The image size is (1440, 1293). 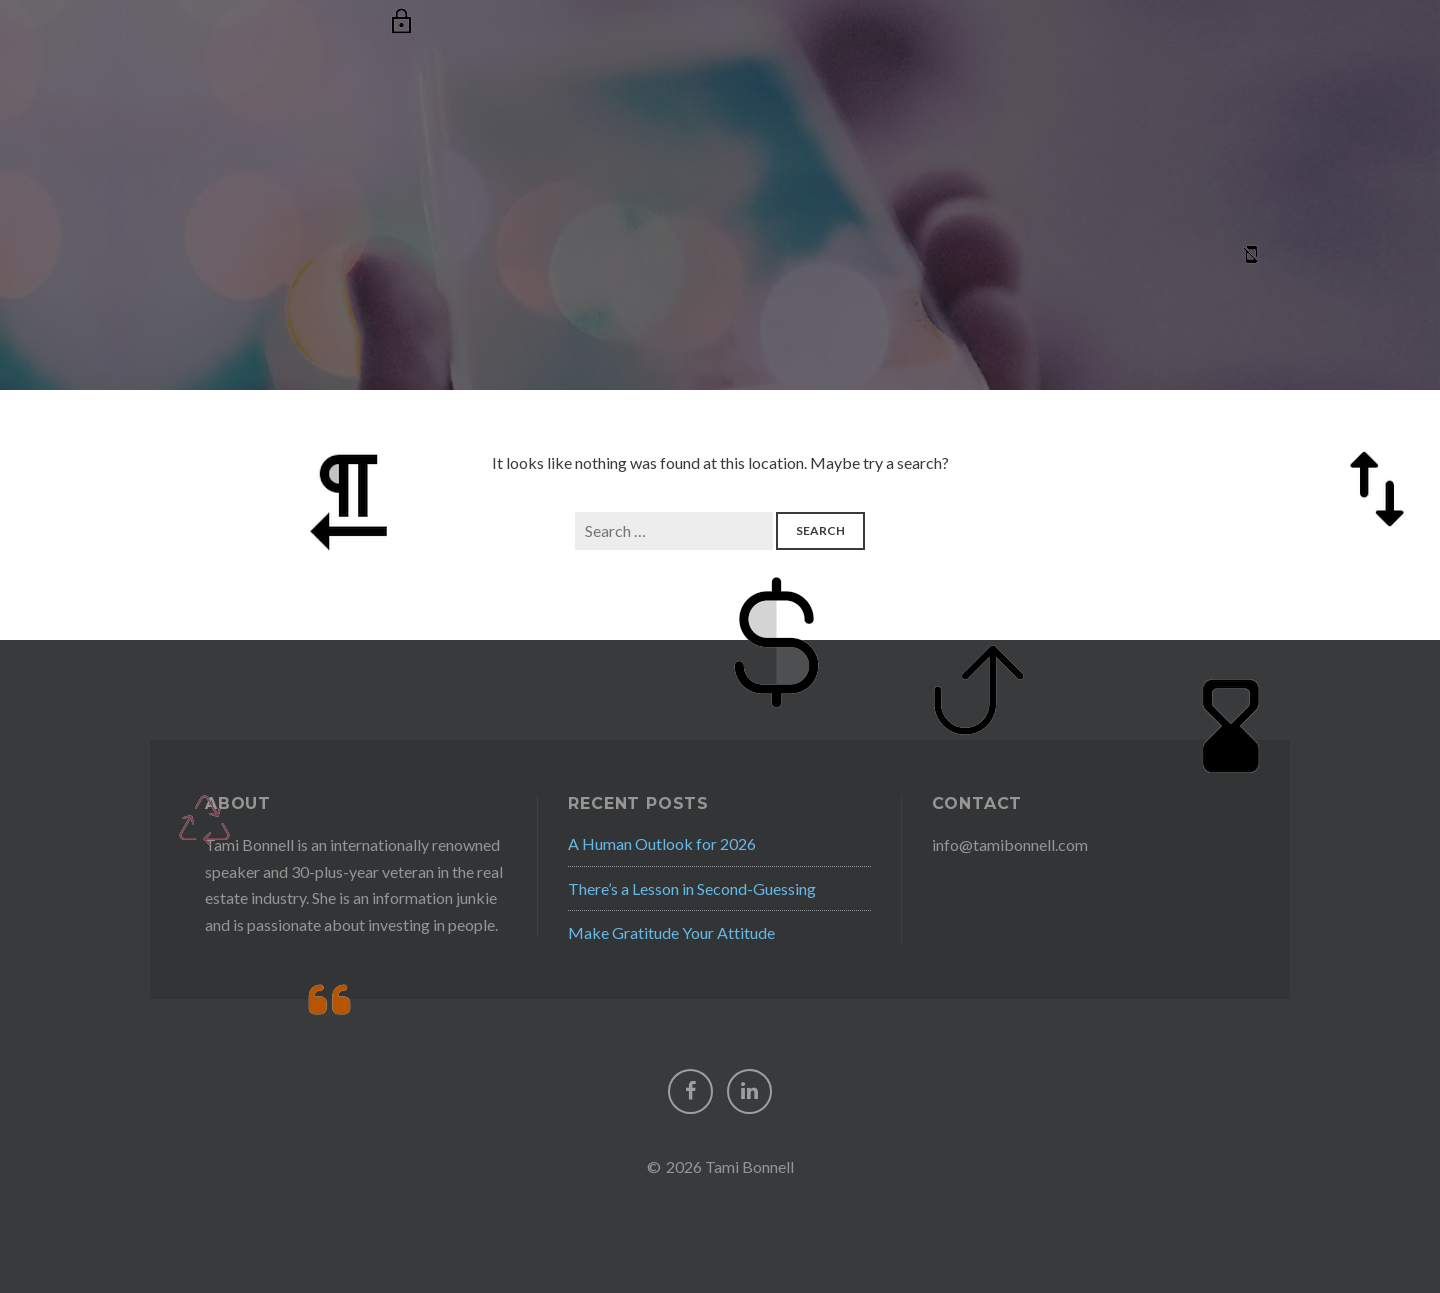 I want to click on view pricing or payment options, so click(x=776, y=642).